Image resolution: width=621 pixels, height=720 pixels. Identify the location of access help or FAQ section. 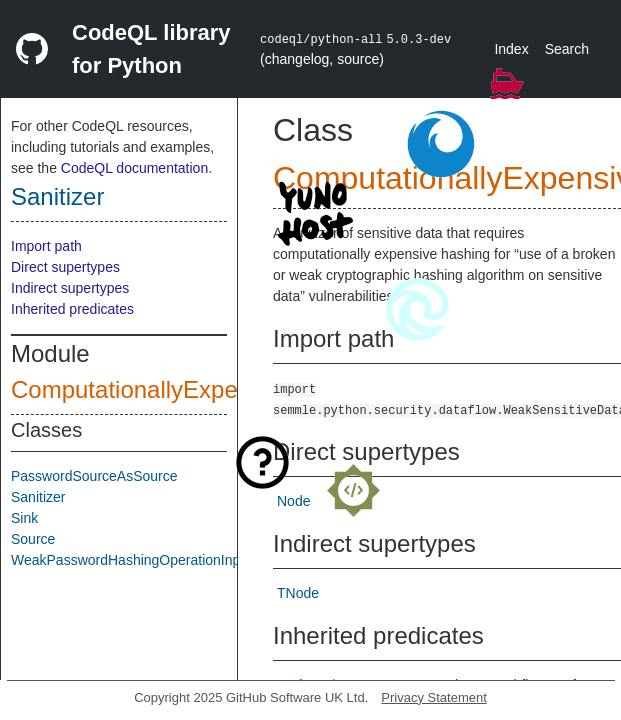
(262, 462).